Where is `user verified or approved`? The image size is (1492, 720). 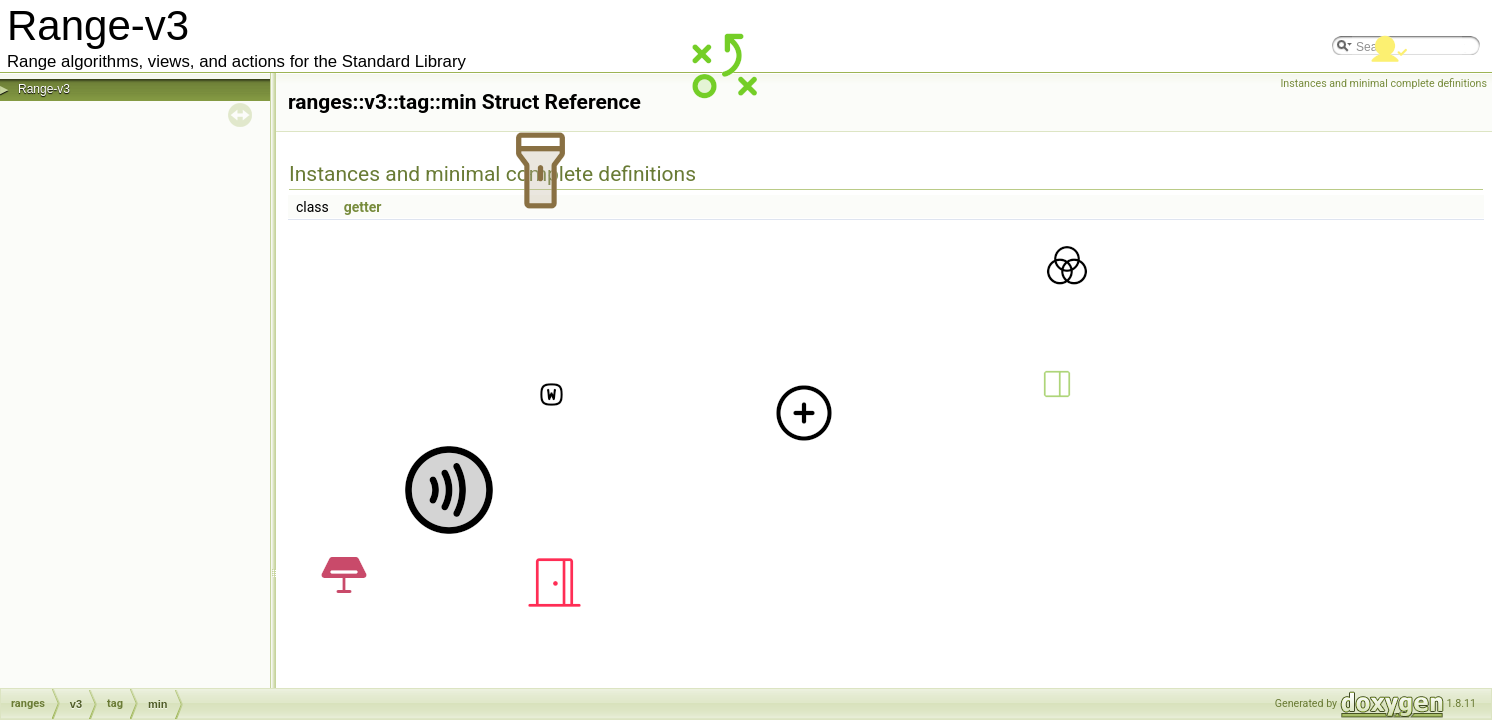
user verified or approved is located at coordinates (1388, 50).